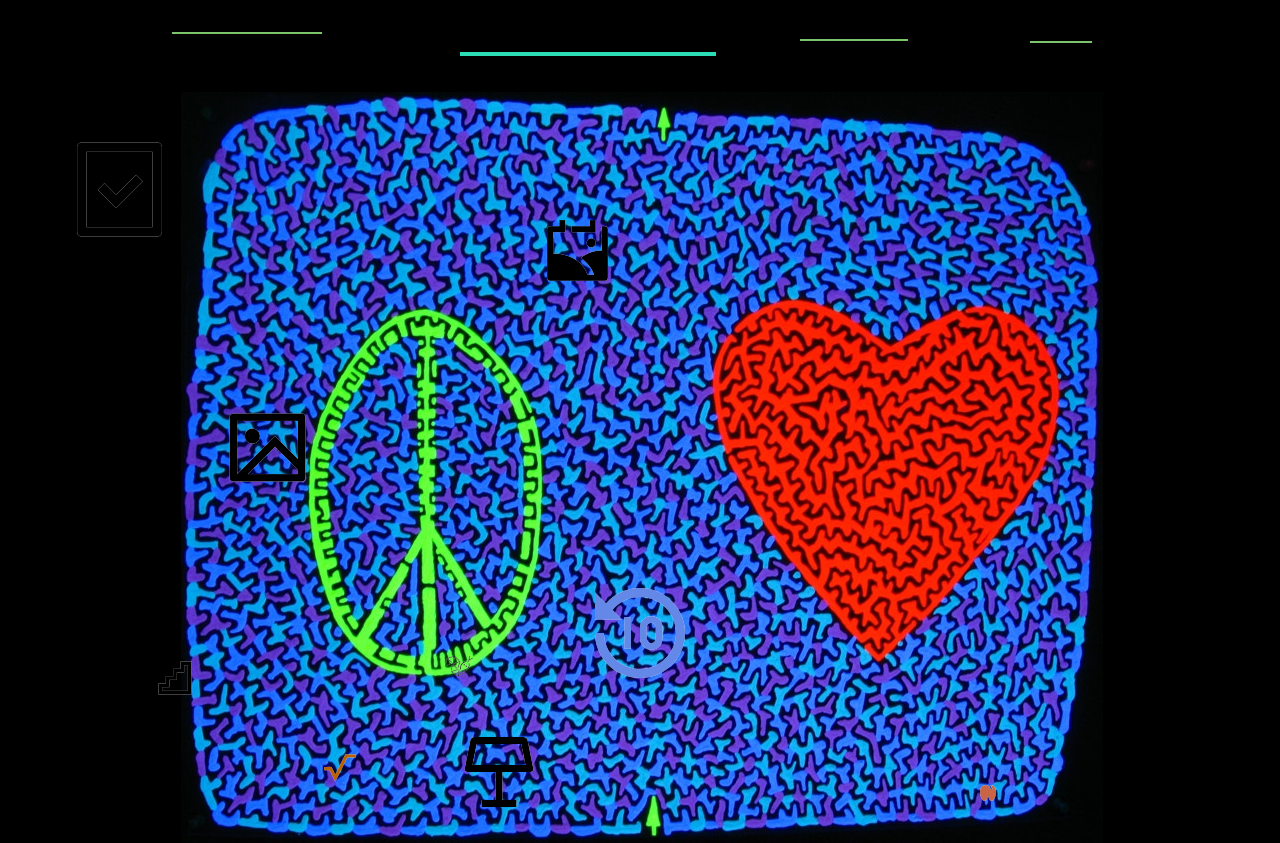 The height and width of the screenshot is (843, 1280). What do you see at coordinates (499, 772) in the screenshot?
I see `open Apple Keynote presentation app` at bounding box center [499, 772].